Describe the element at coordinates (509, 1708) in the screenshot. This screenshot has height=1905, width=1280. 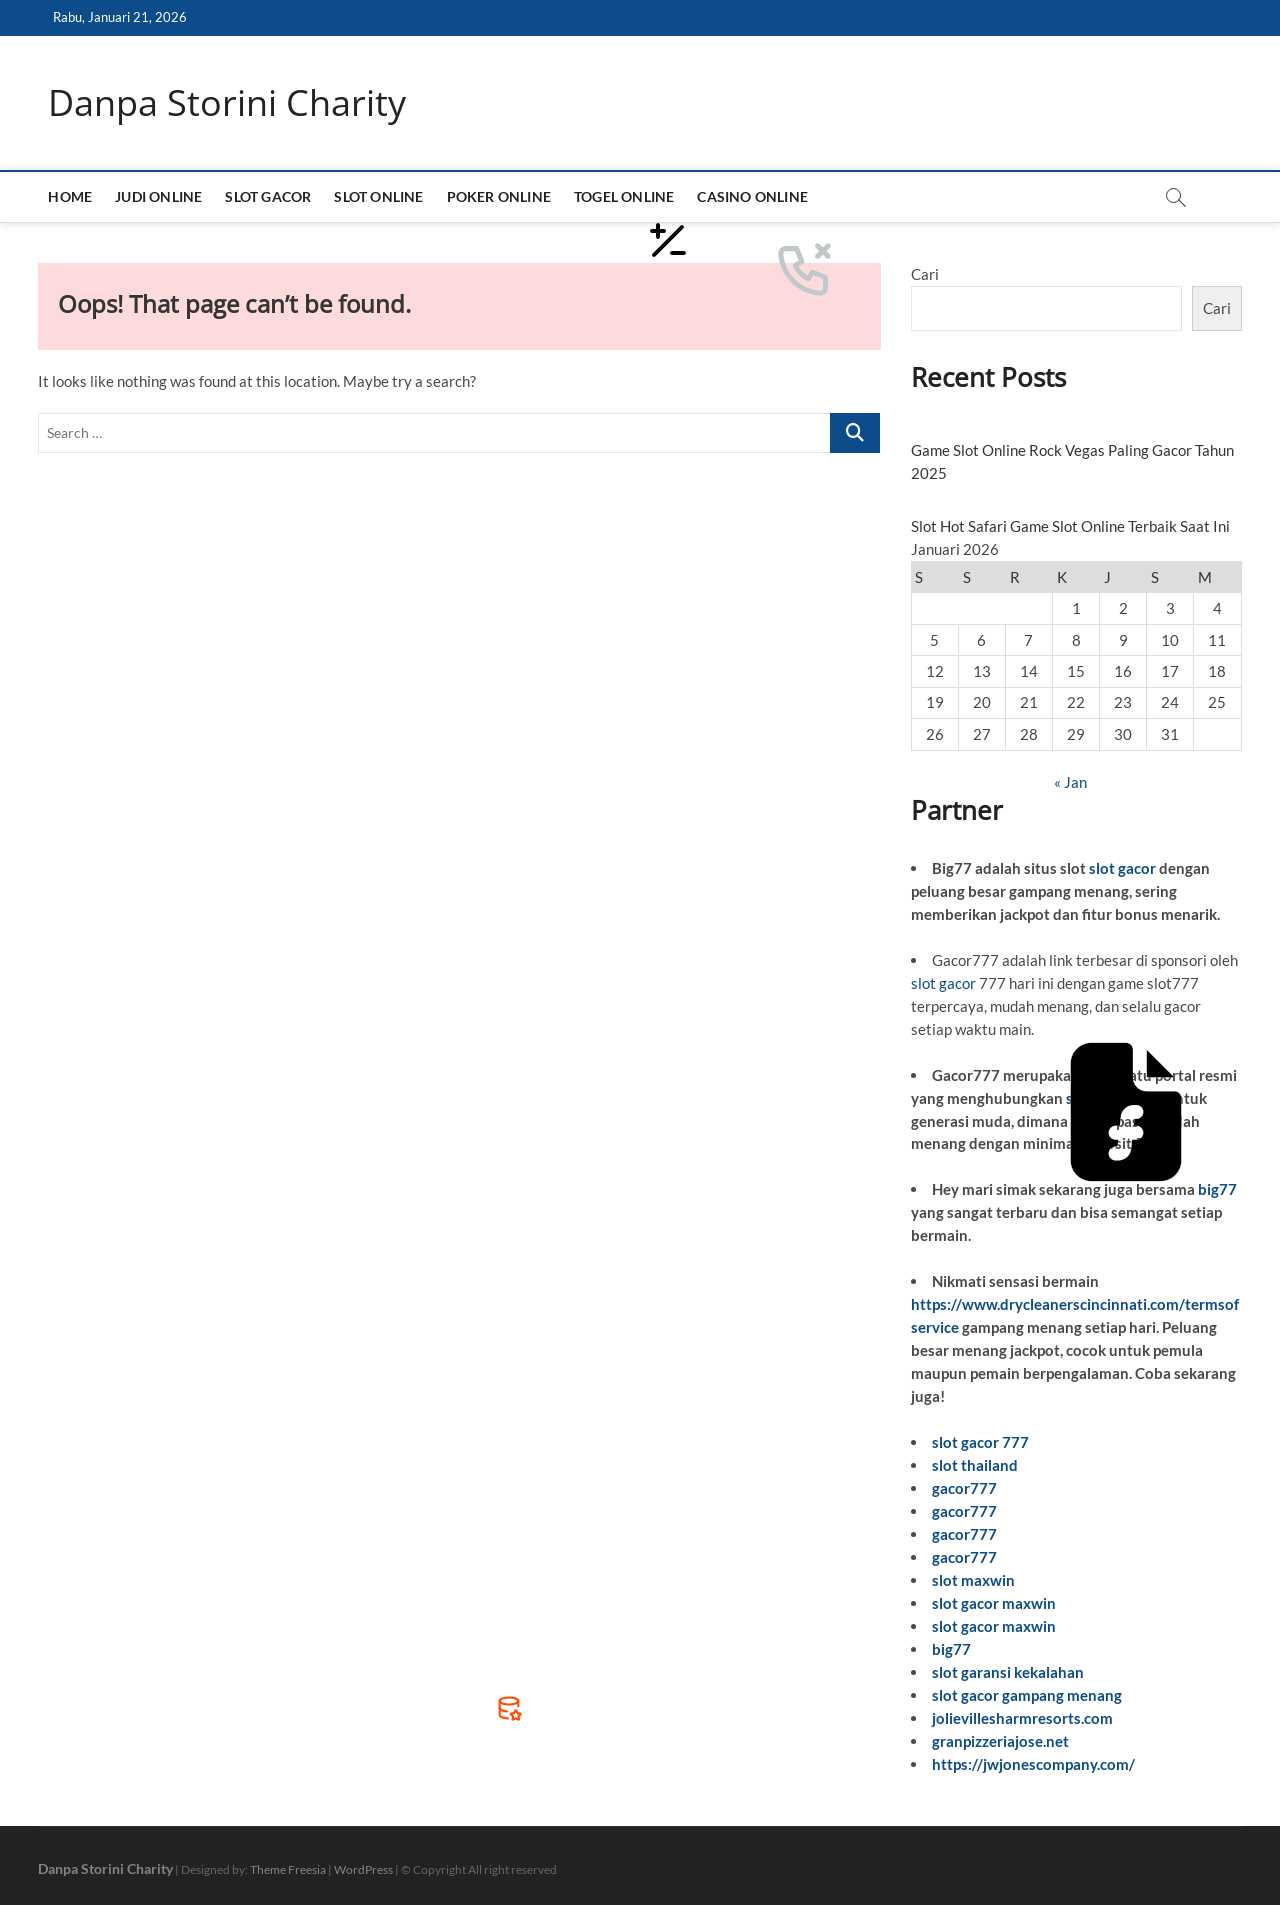
I see `mark a database as a favorite` at that location.